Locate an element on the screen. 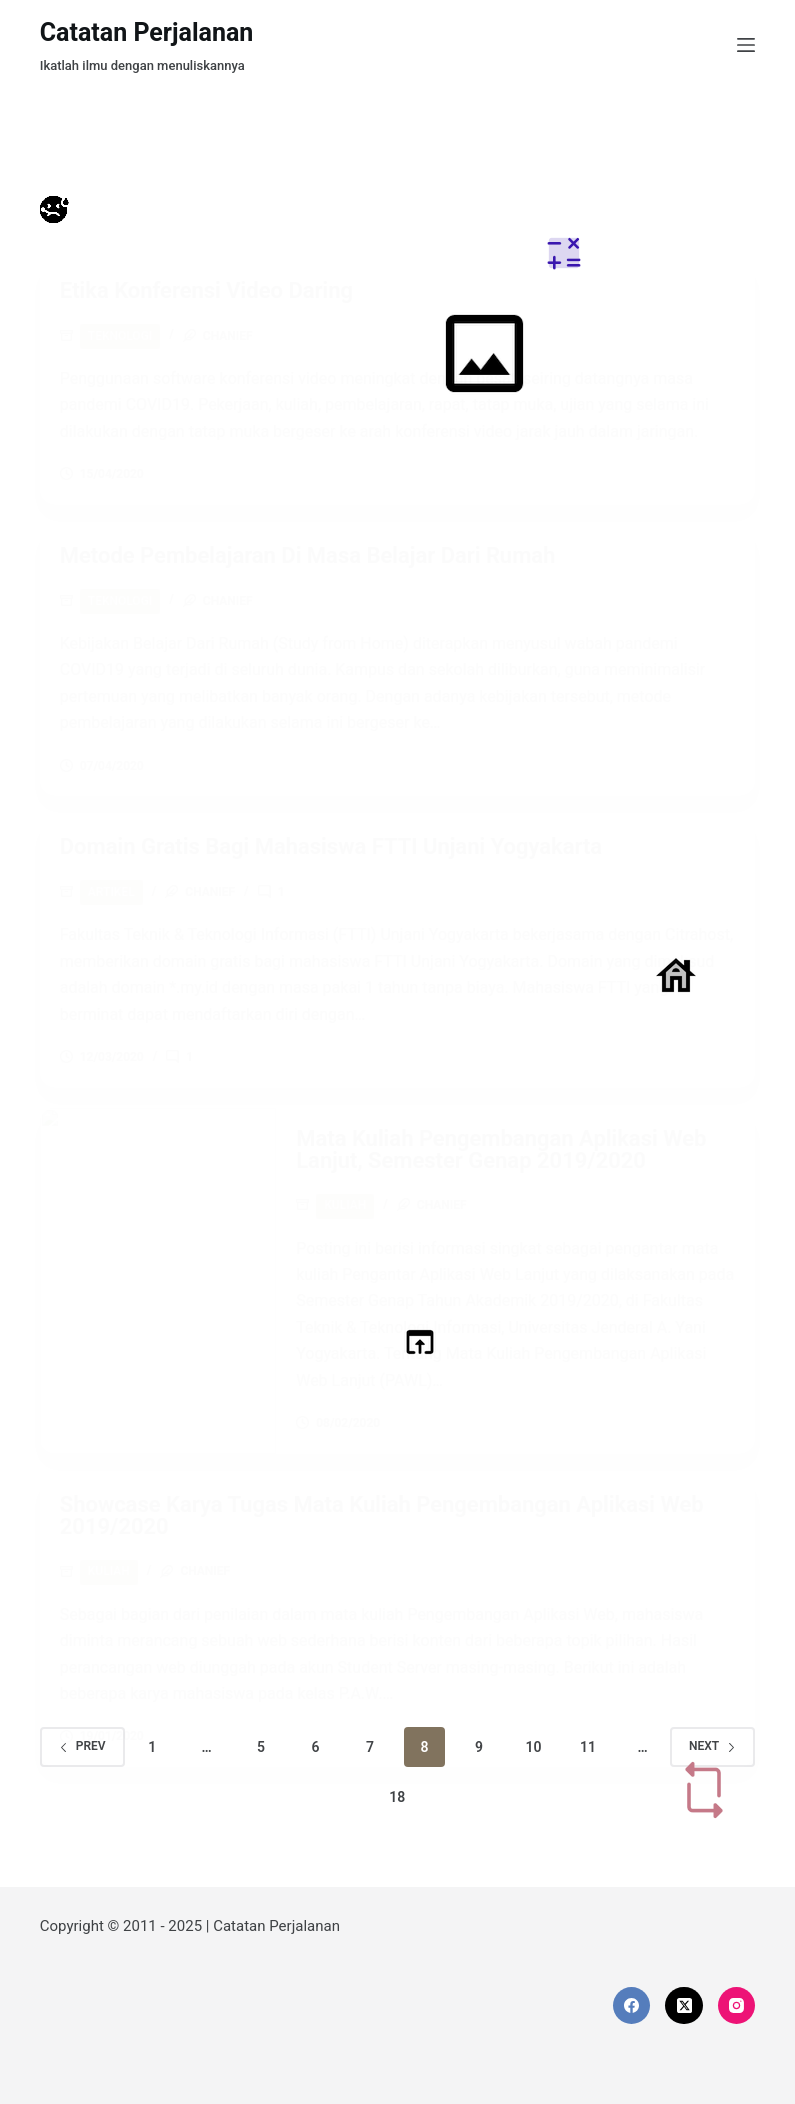  navigate to home screen is located at coordinates (676, 976).